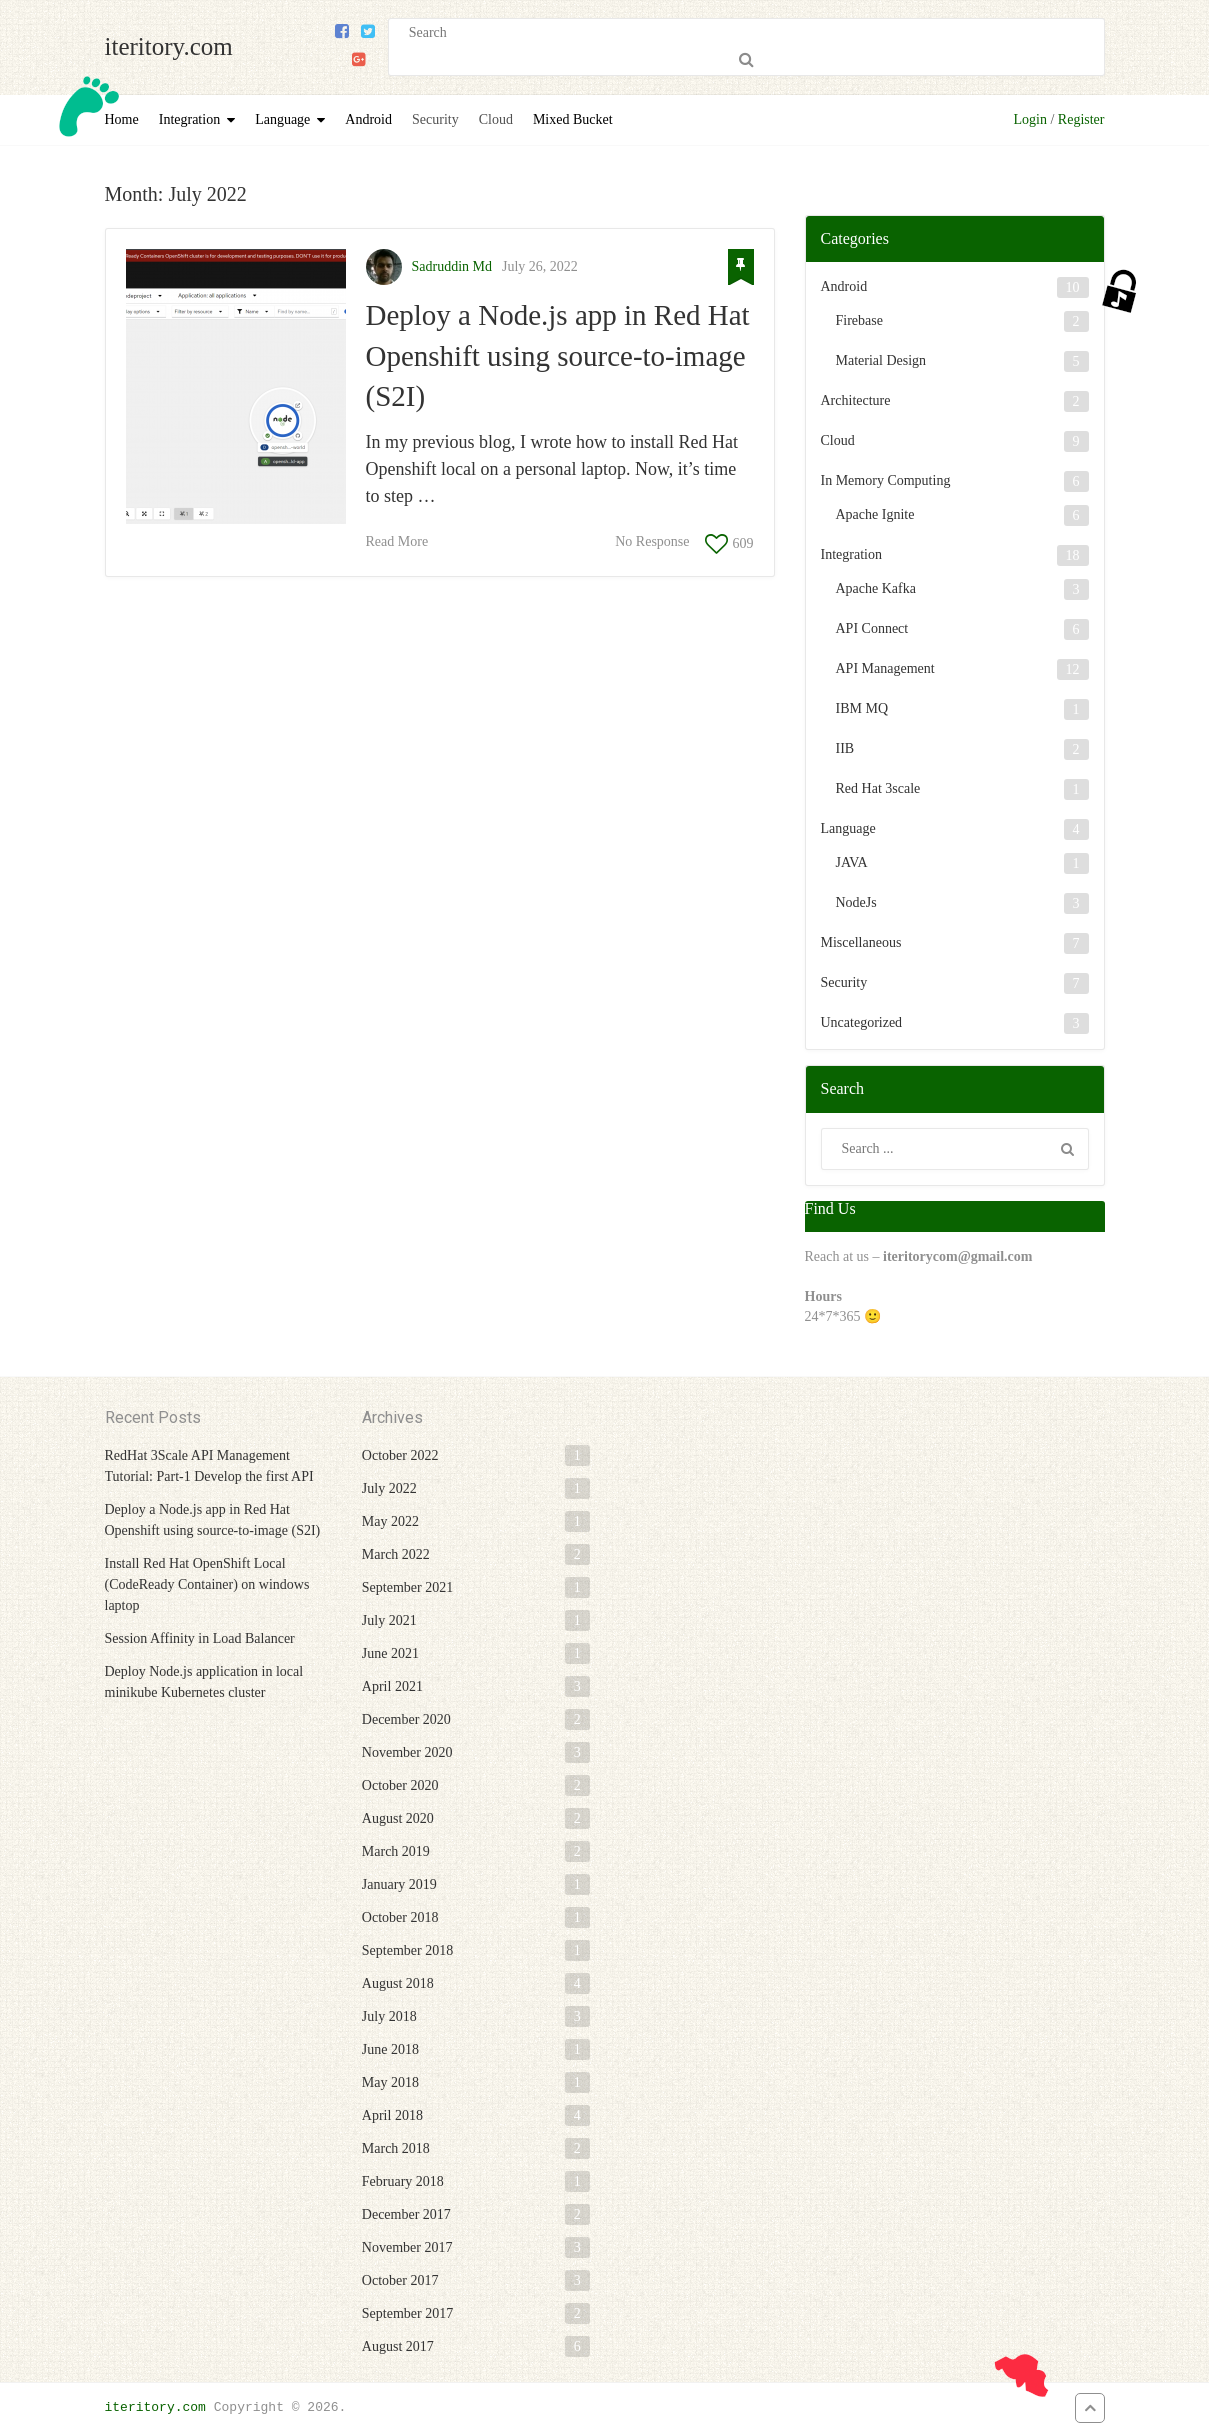  Describe the element at coordinates (88, 106) in the screenshot. I see `track steps or walking activity` at that location.